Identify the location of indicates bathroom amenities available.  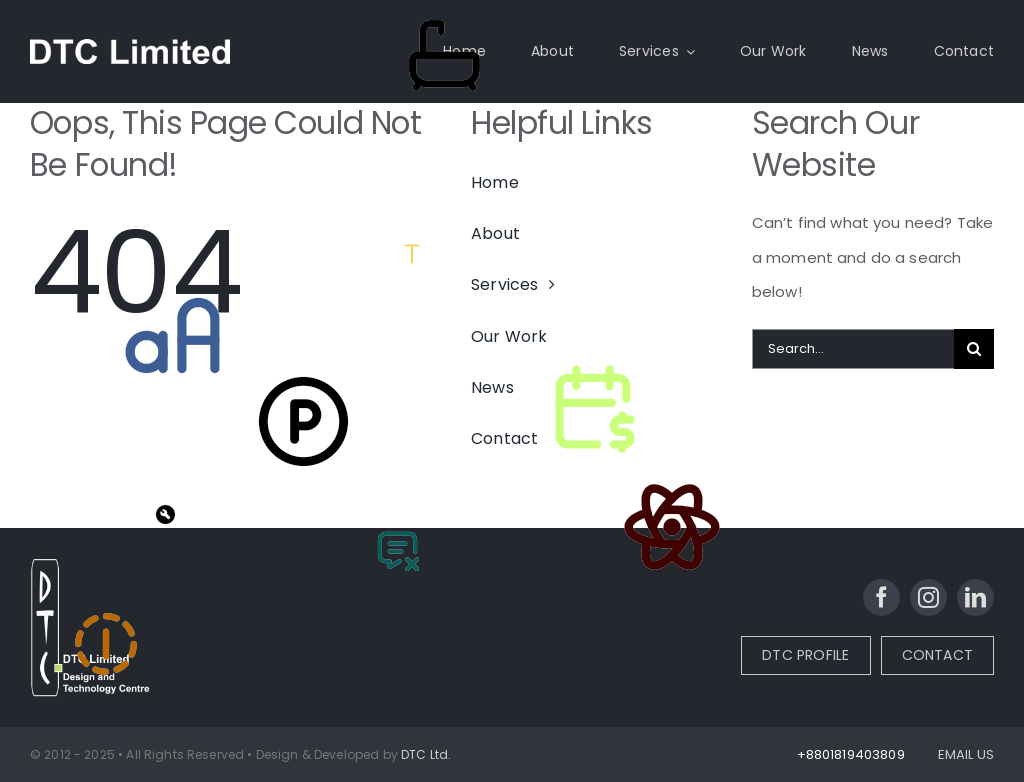
(444, 55).